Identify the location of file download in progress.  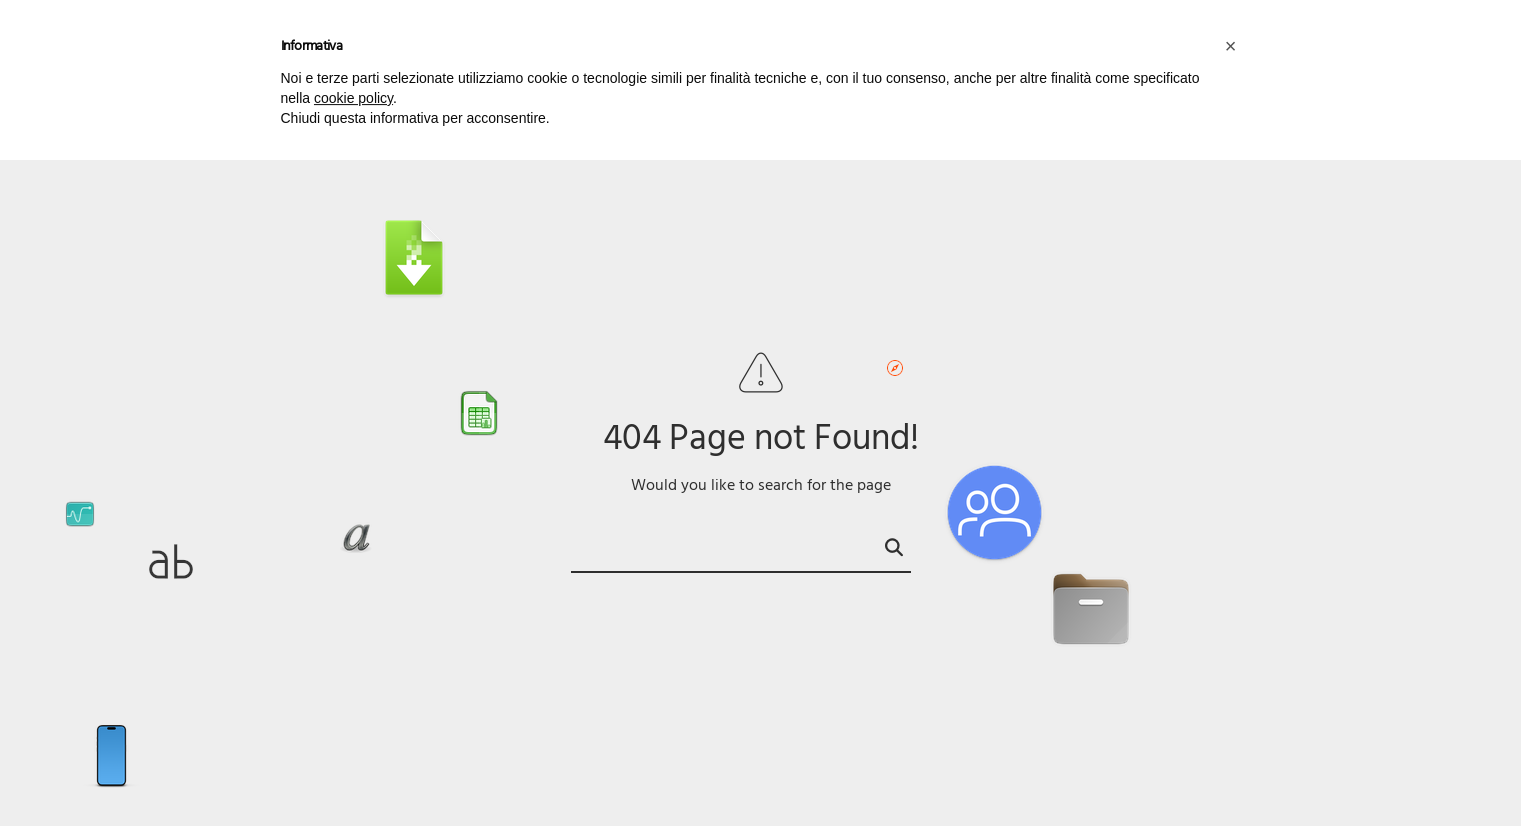
(414, 259).